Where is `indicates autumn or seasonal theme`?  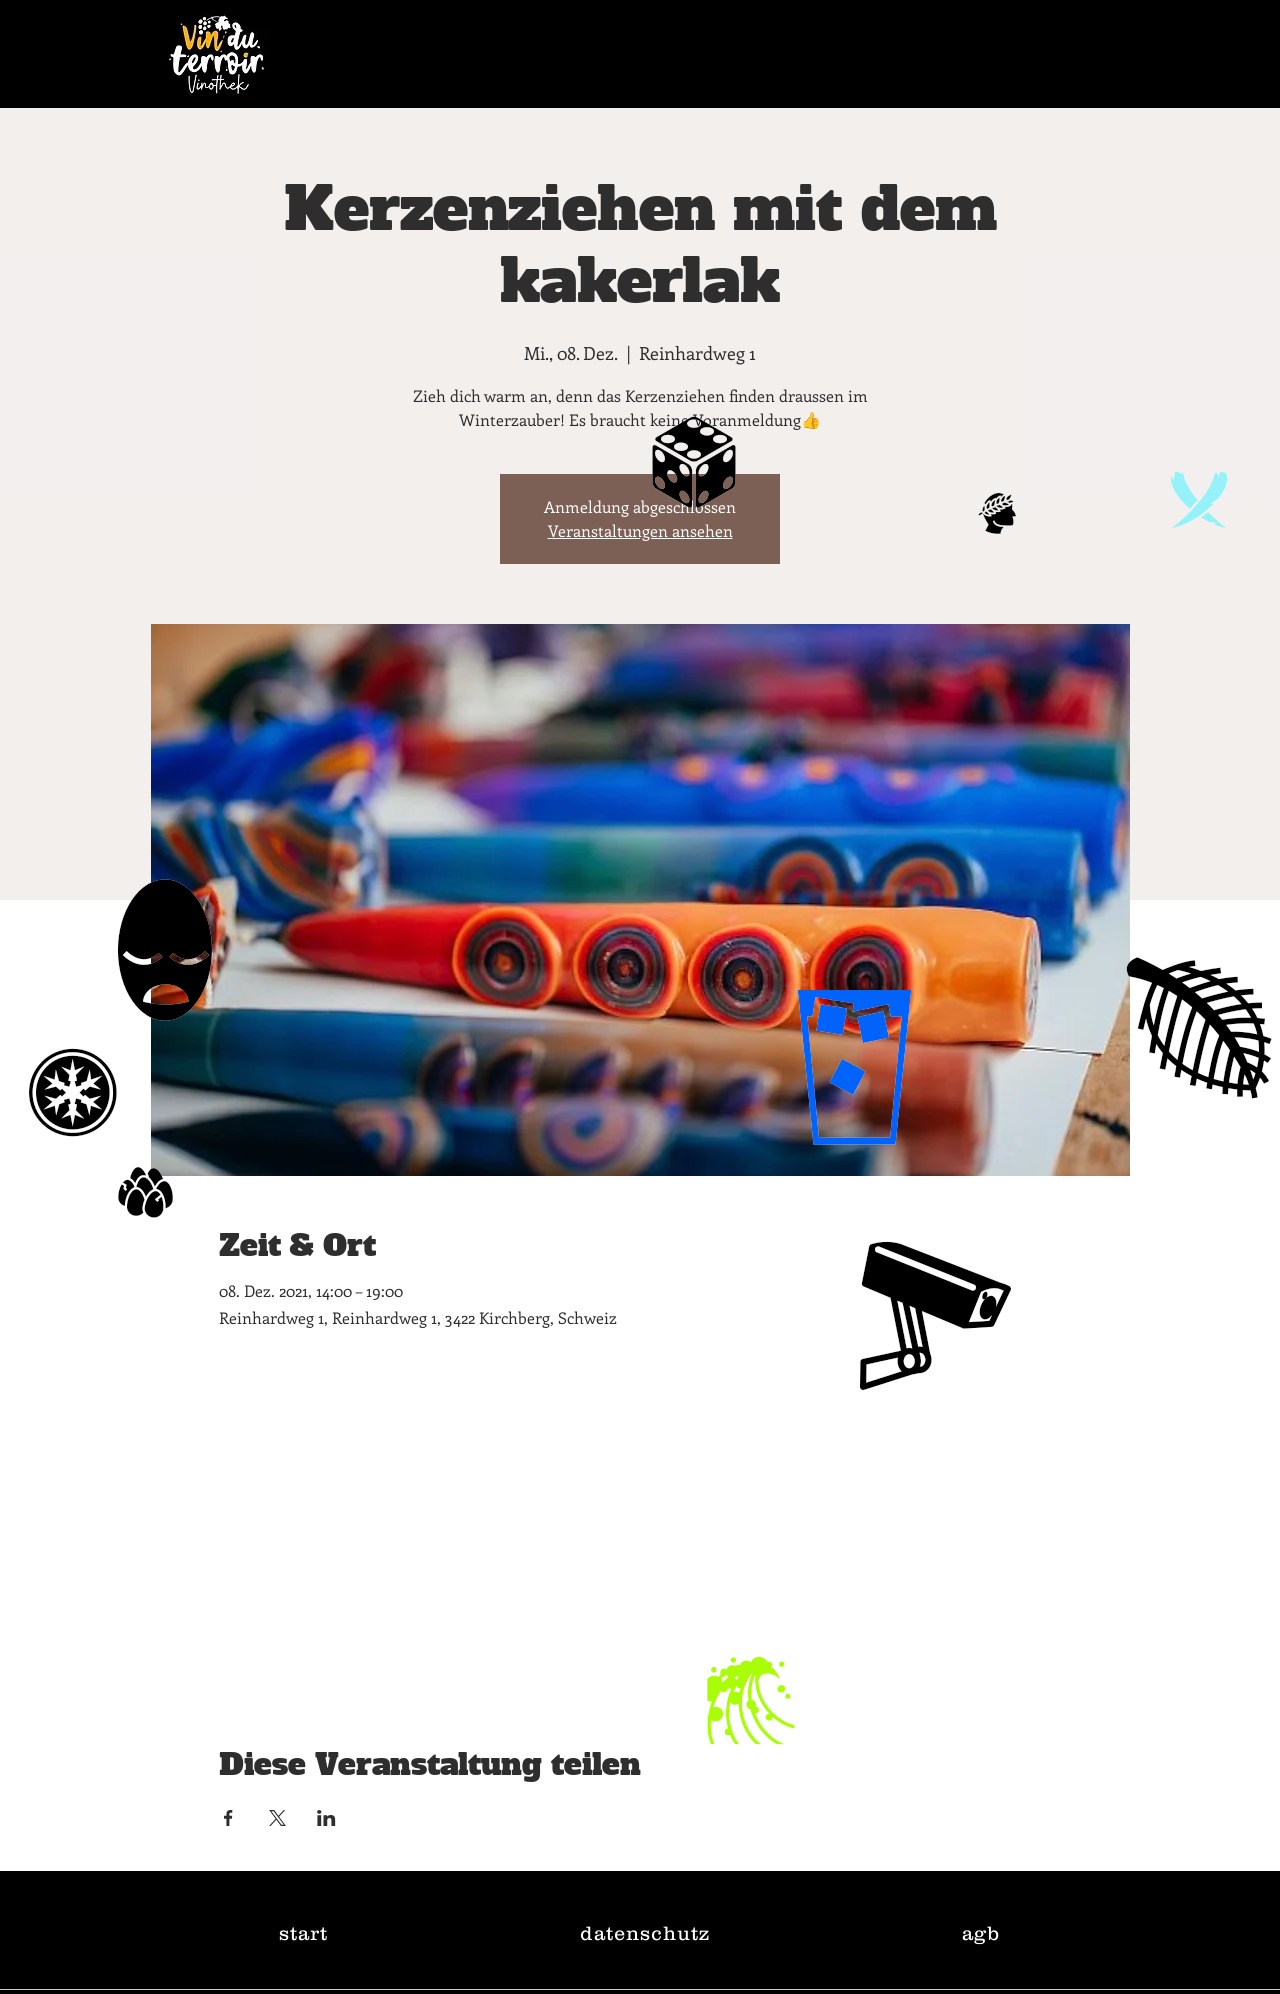
indicates autumn or seasonal theme is located at coordinates (1199, 1028).